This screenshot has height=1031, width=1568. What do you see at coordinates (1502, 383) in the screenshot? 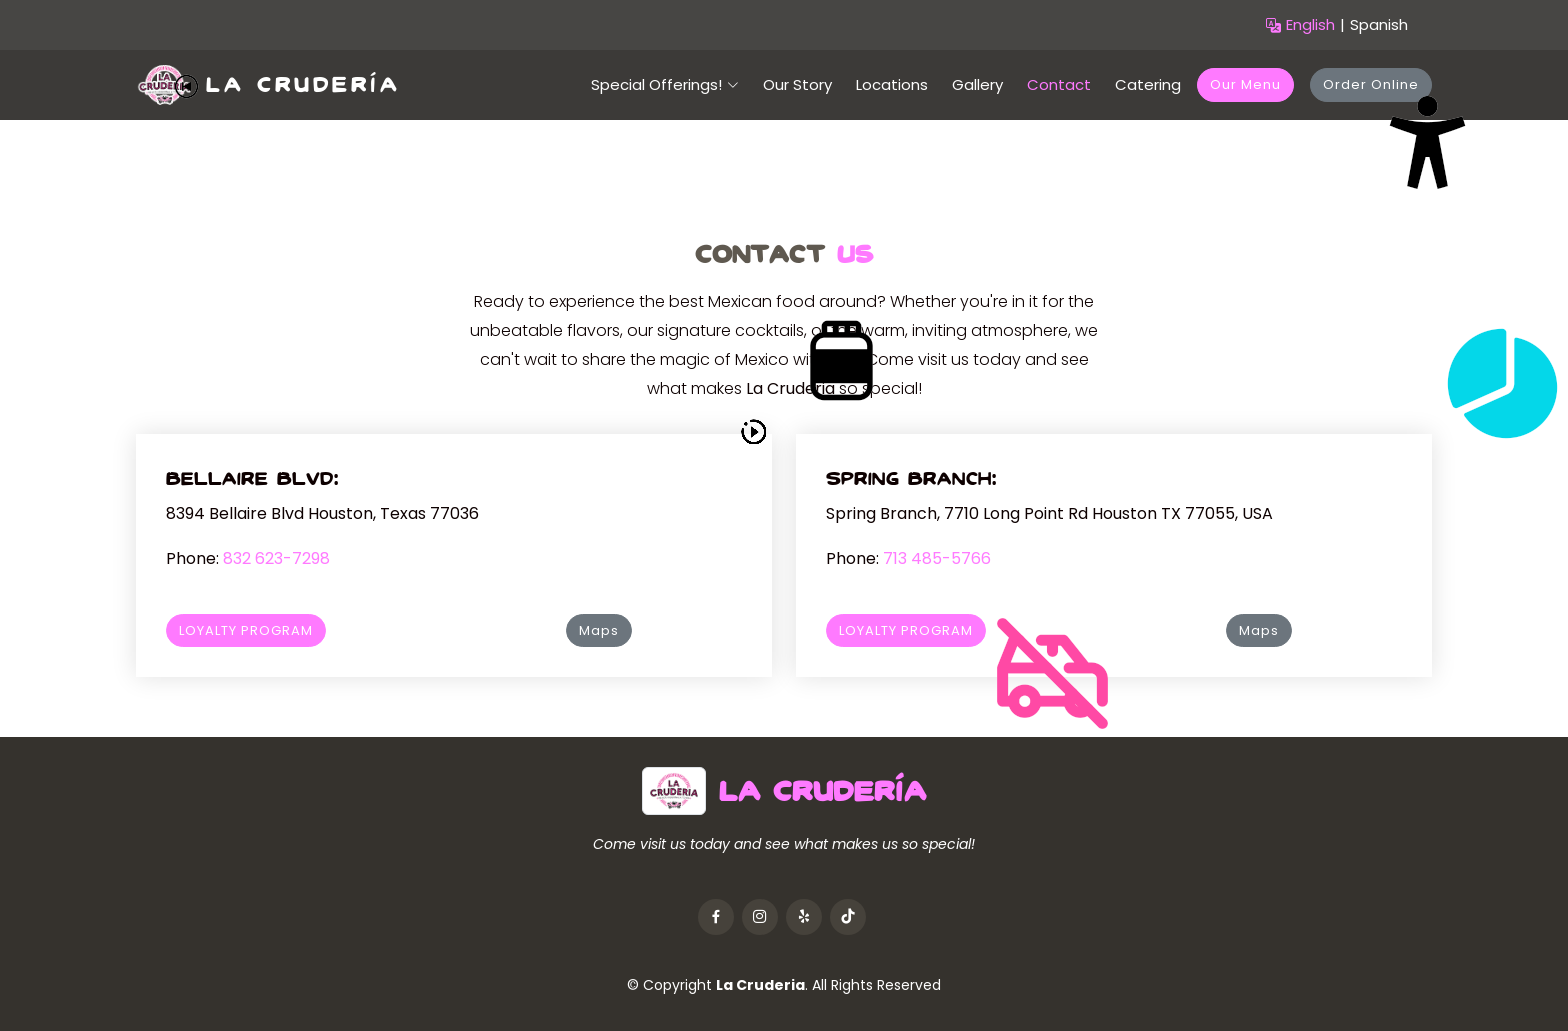
I see `view analytics or statistics` at bounding box center [1502, 383].